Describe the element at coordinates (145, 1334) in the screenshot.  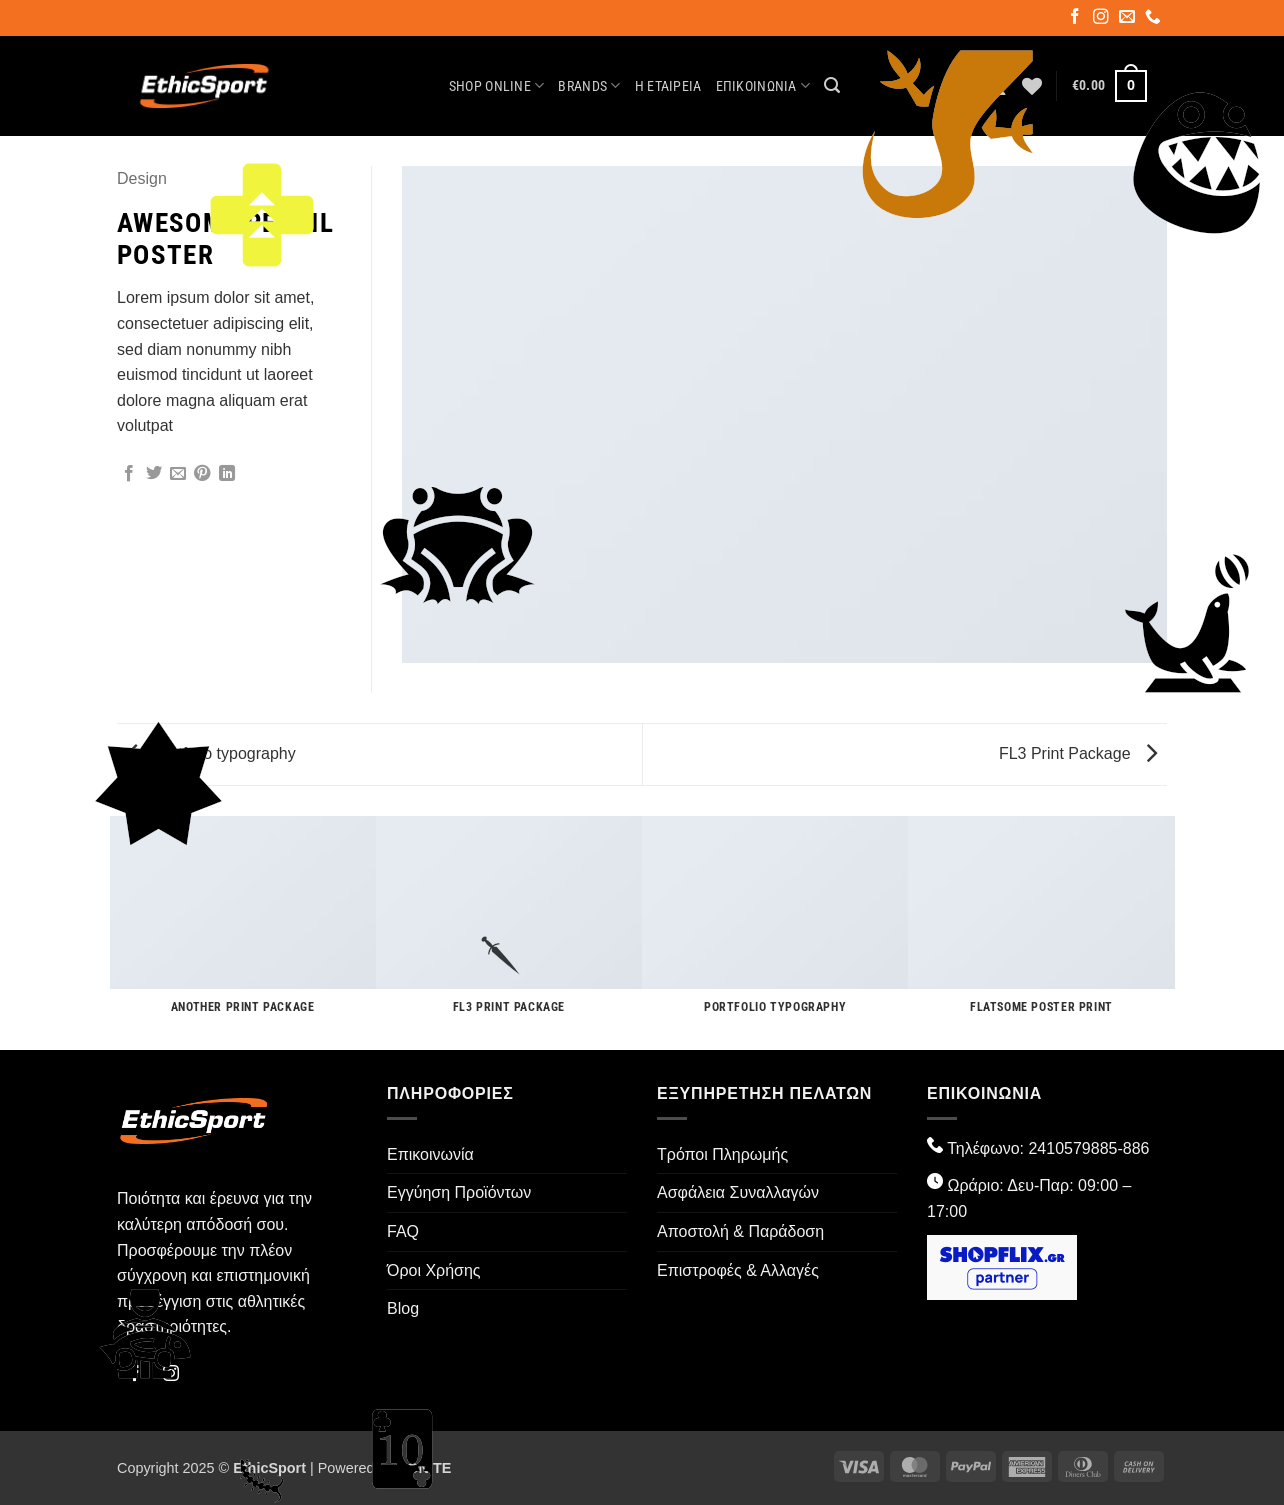
I see `fishing mini-game or activity` at that location.